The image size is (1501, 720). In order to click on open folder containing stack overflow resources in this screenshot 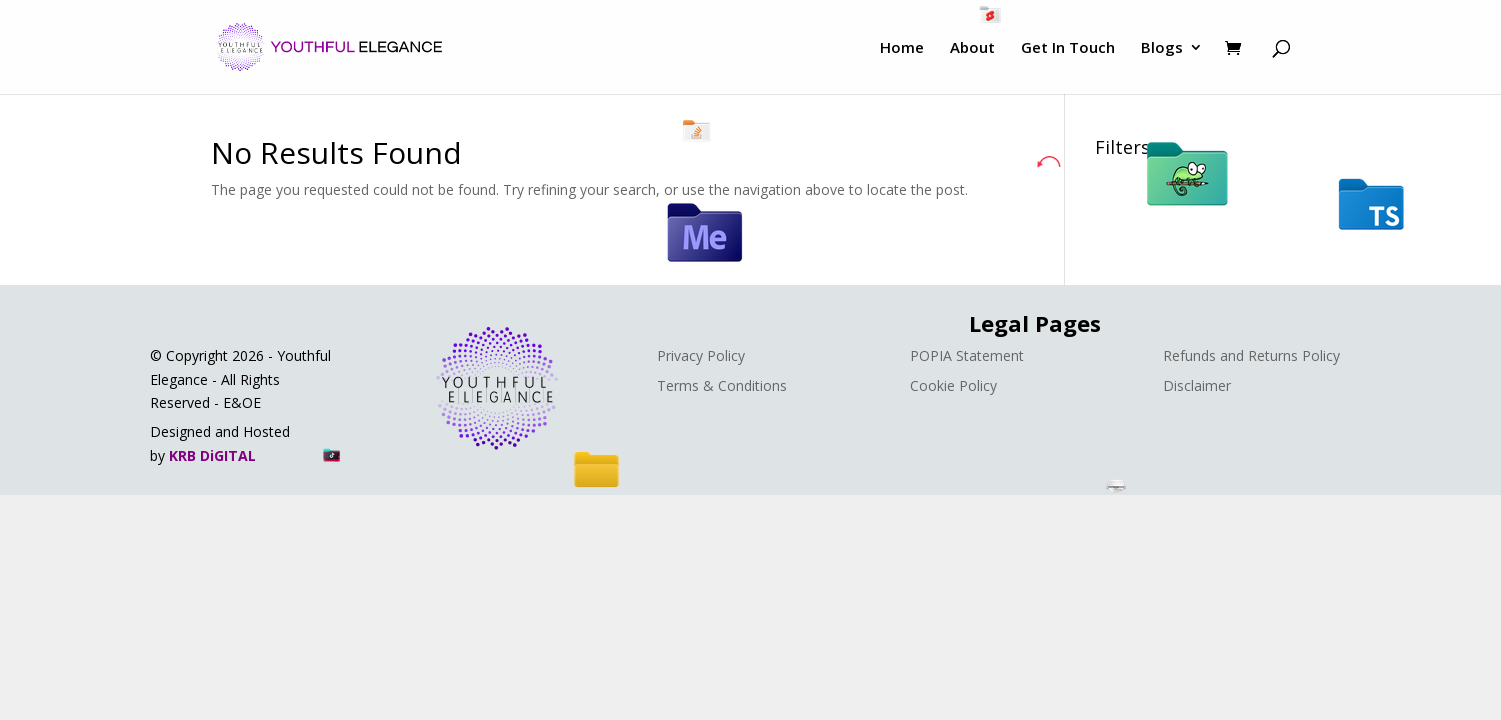, I will do `click(696, 131)`.